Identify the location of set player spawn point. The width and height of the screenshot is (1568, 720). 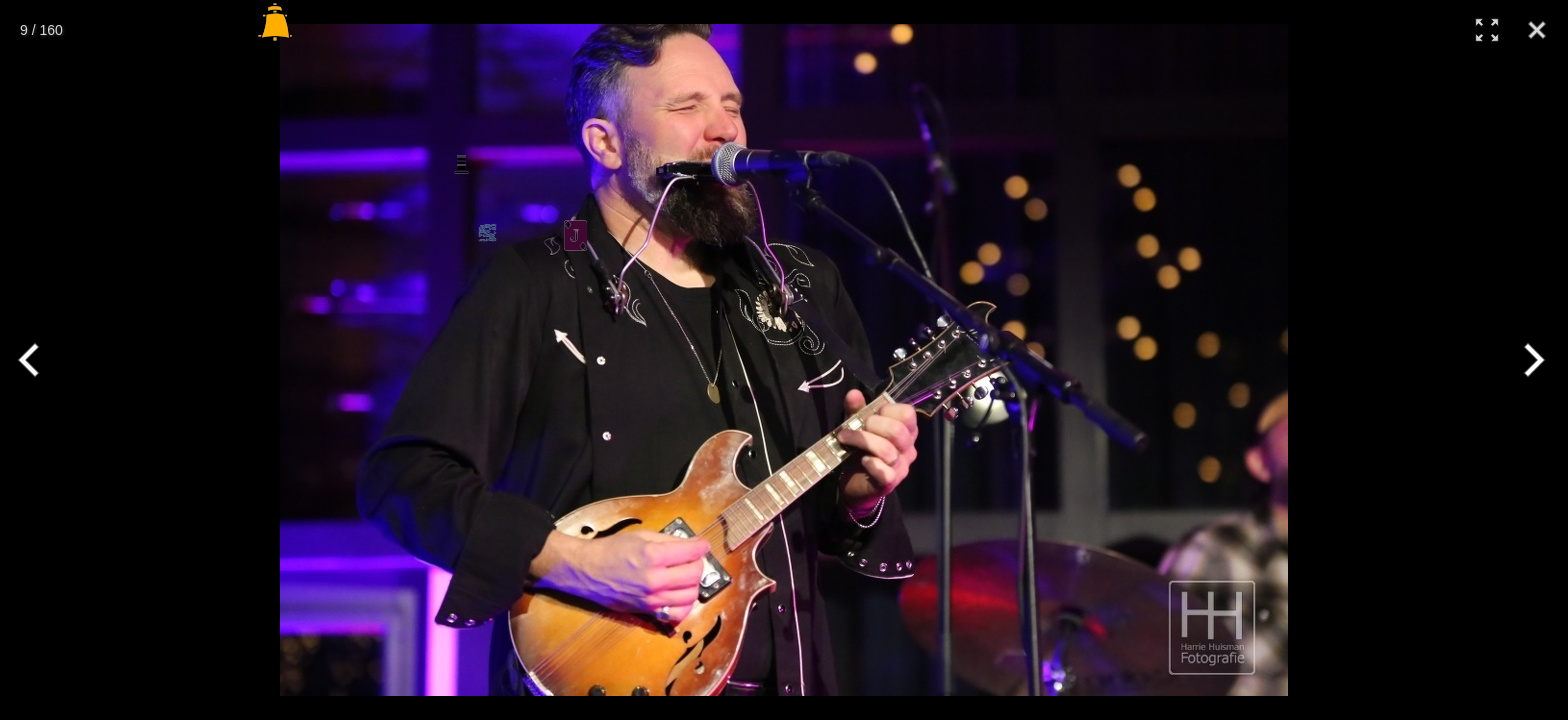
(461, 164).